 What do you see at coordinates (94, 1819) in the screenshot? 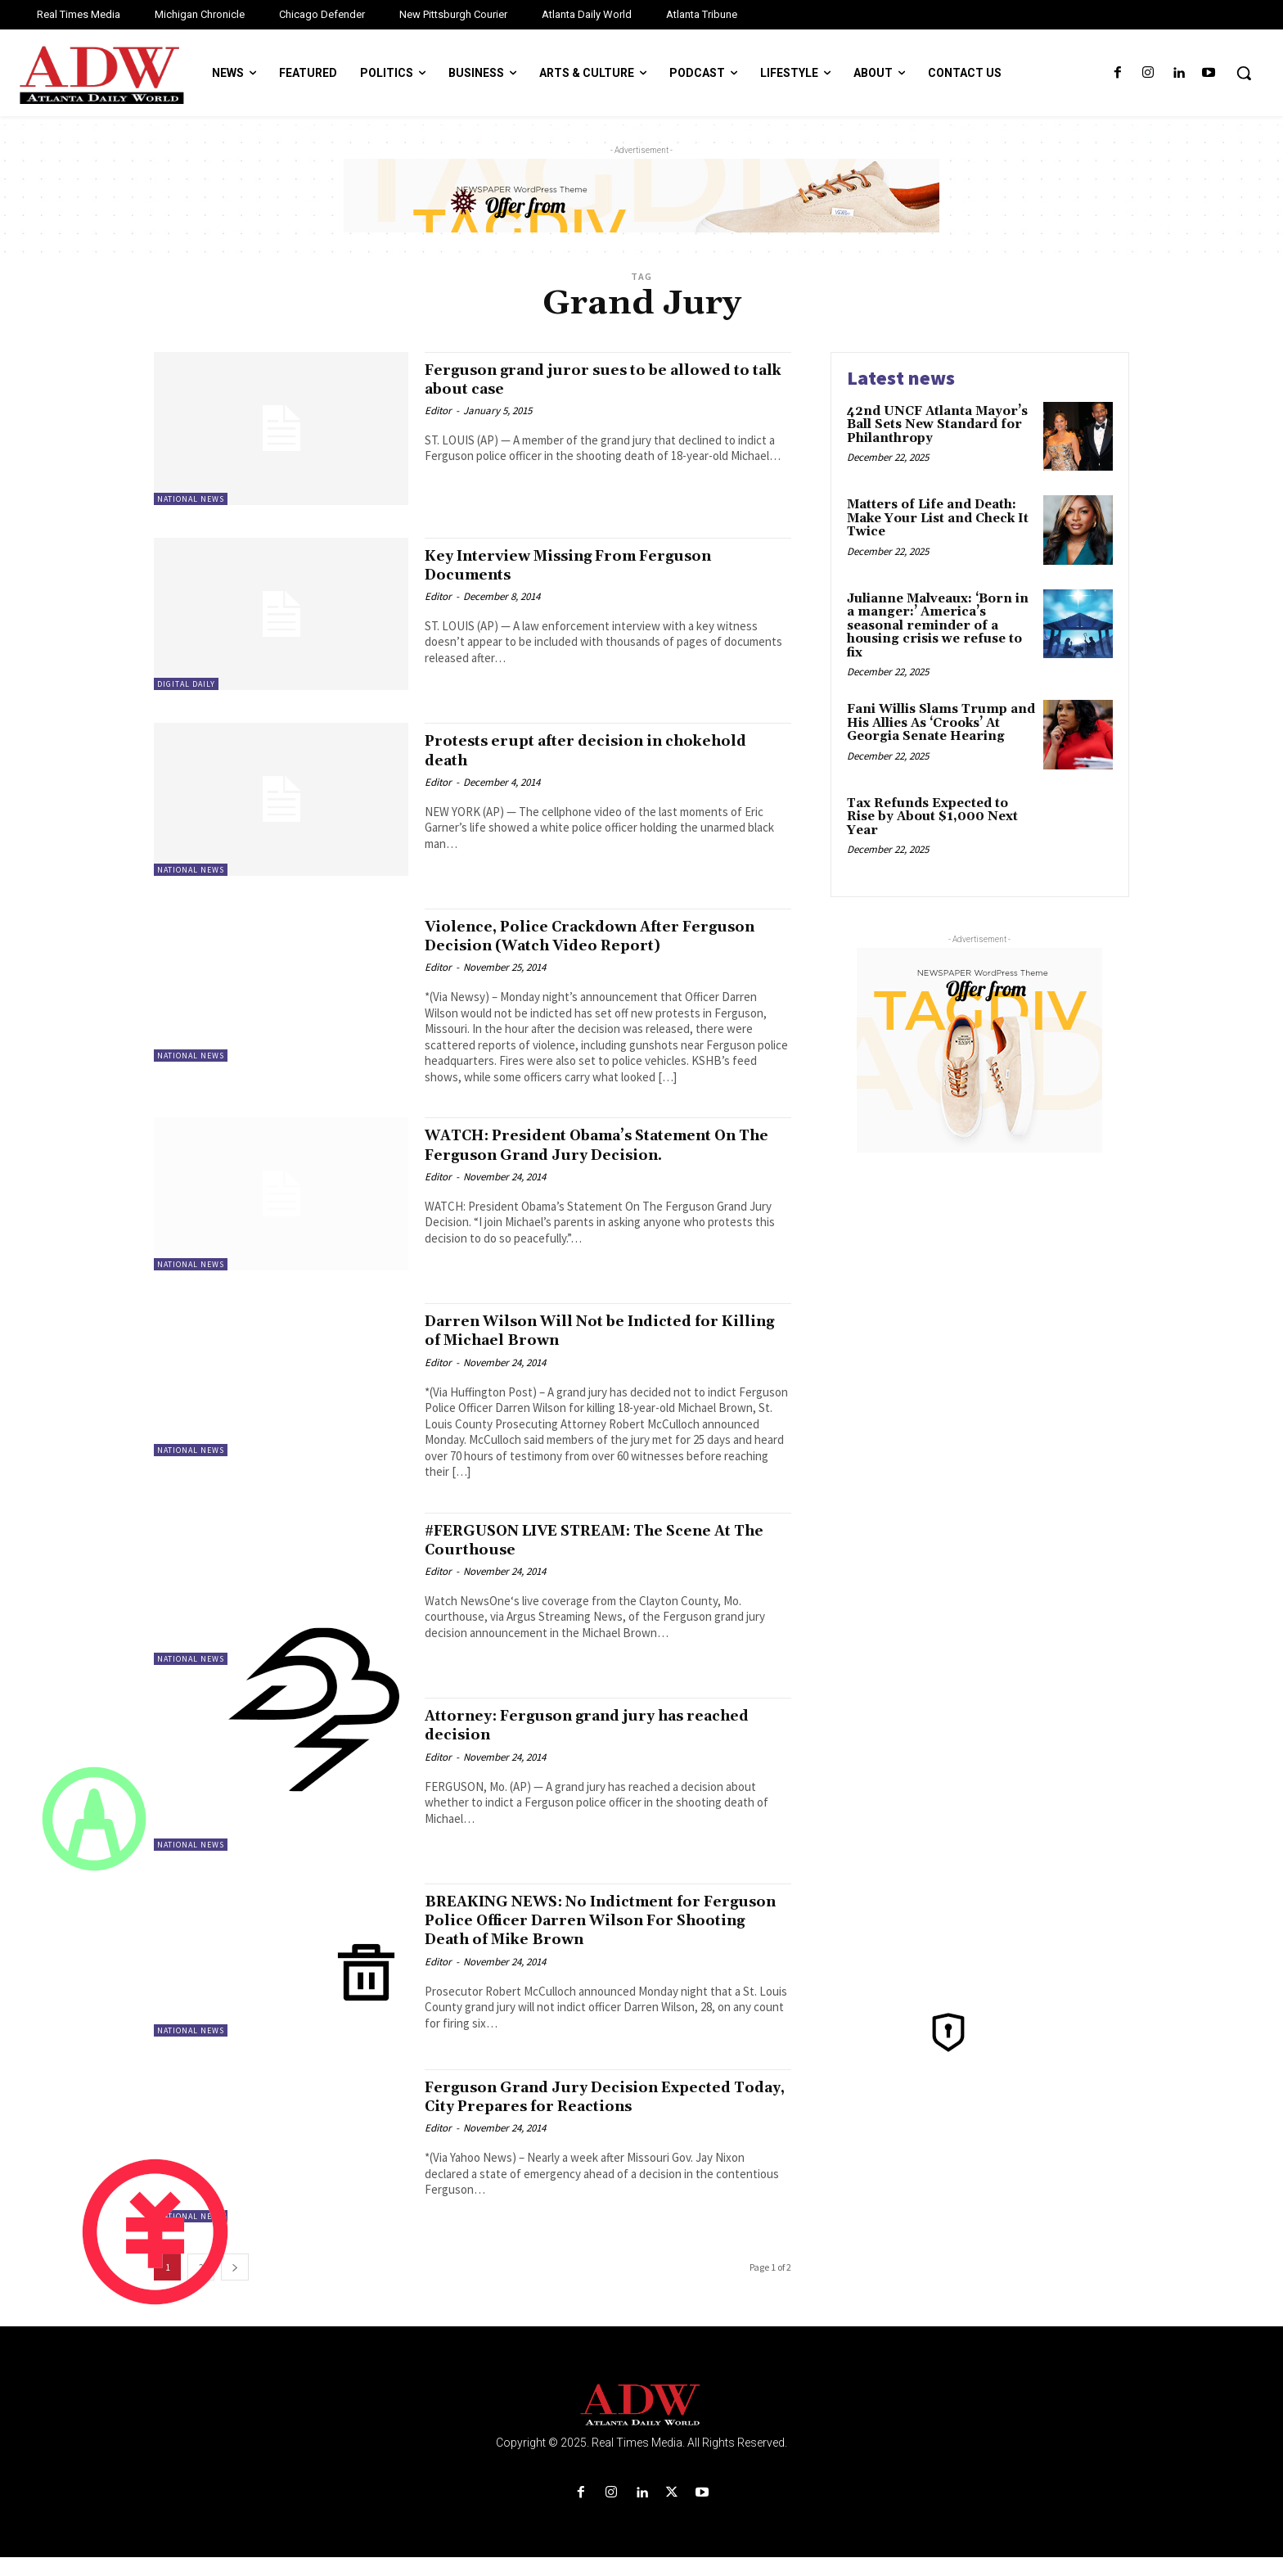
I see `sketch app logo` at bounding box center [94, 1819].